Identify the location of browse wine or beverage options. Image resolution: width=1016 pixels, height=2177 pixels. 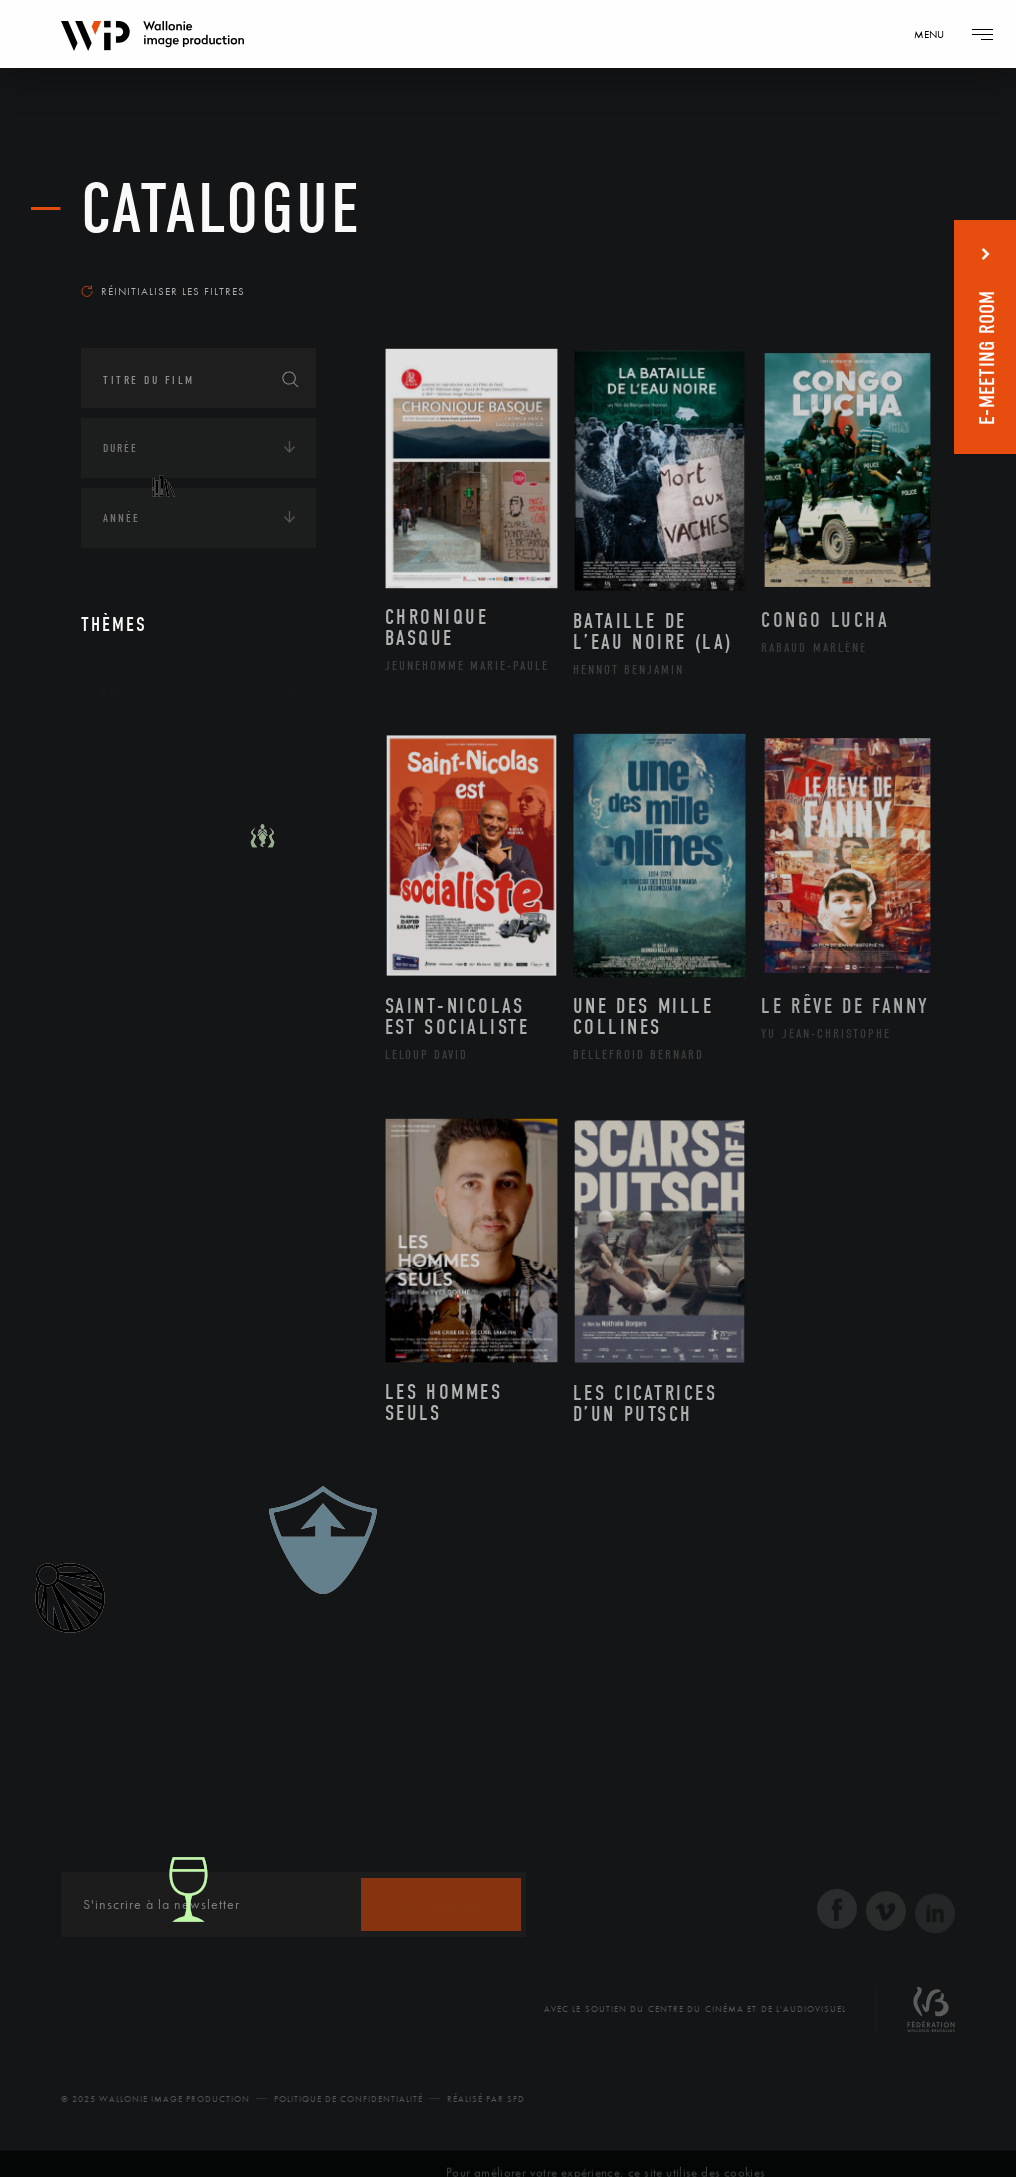
(188, 1889).